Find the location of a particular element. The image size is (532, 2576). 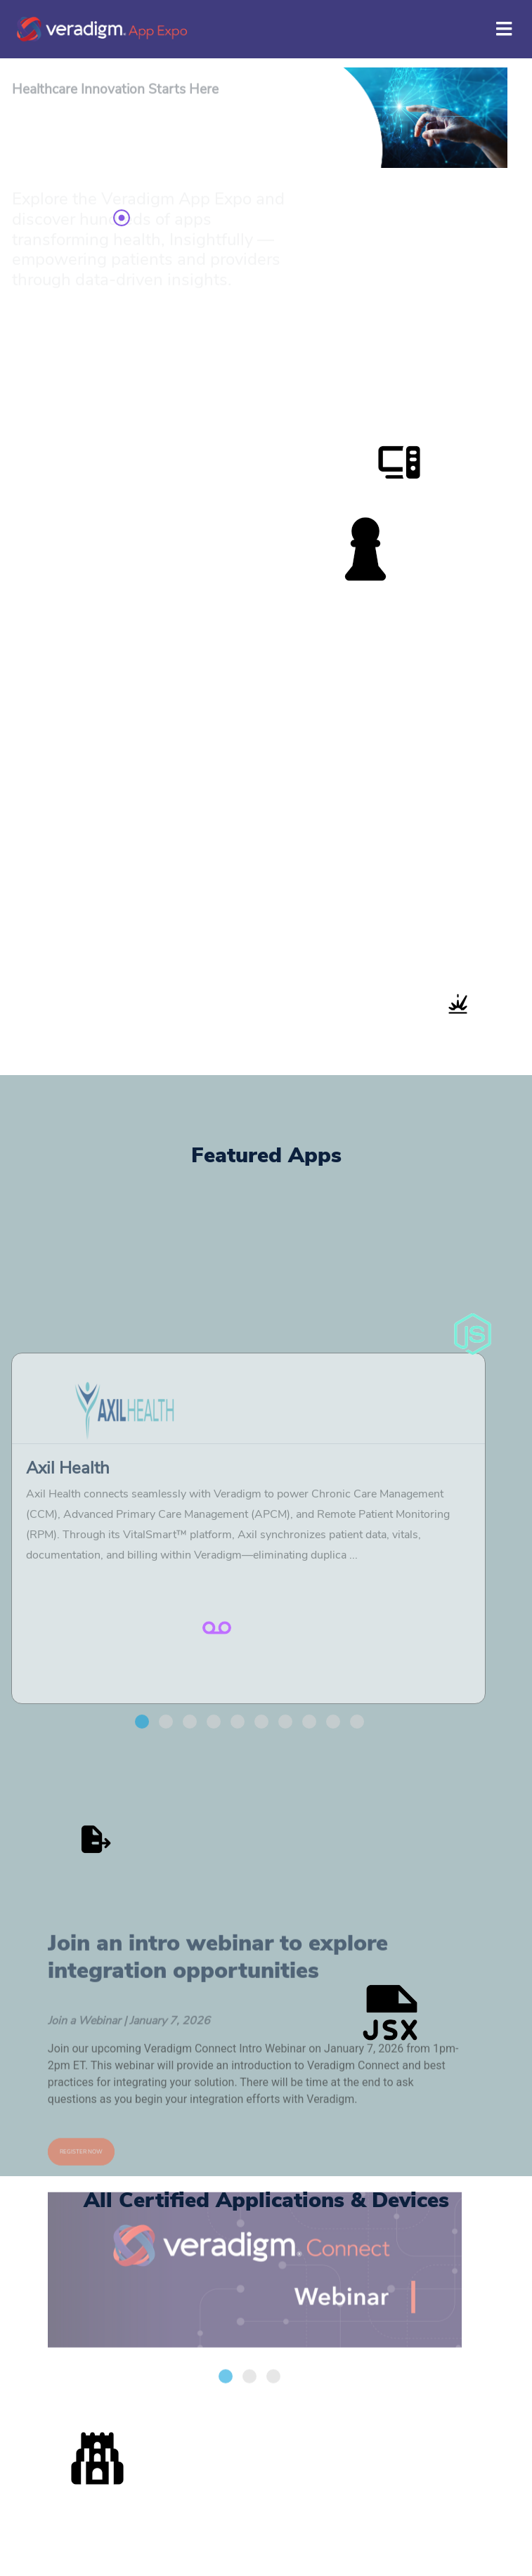

export file or document is located at coordinates (95, 1839).